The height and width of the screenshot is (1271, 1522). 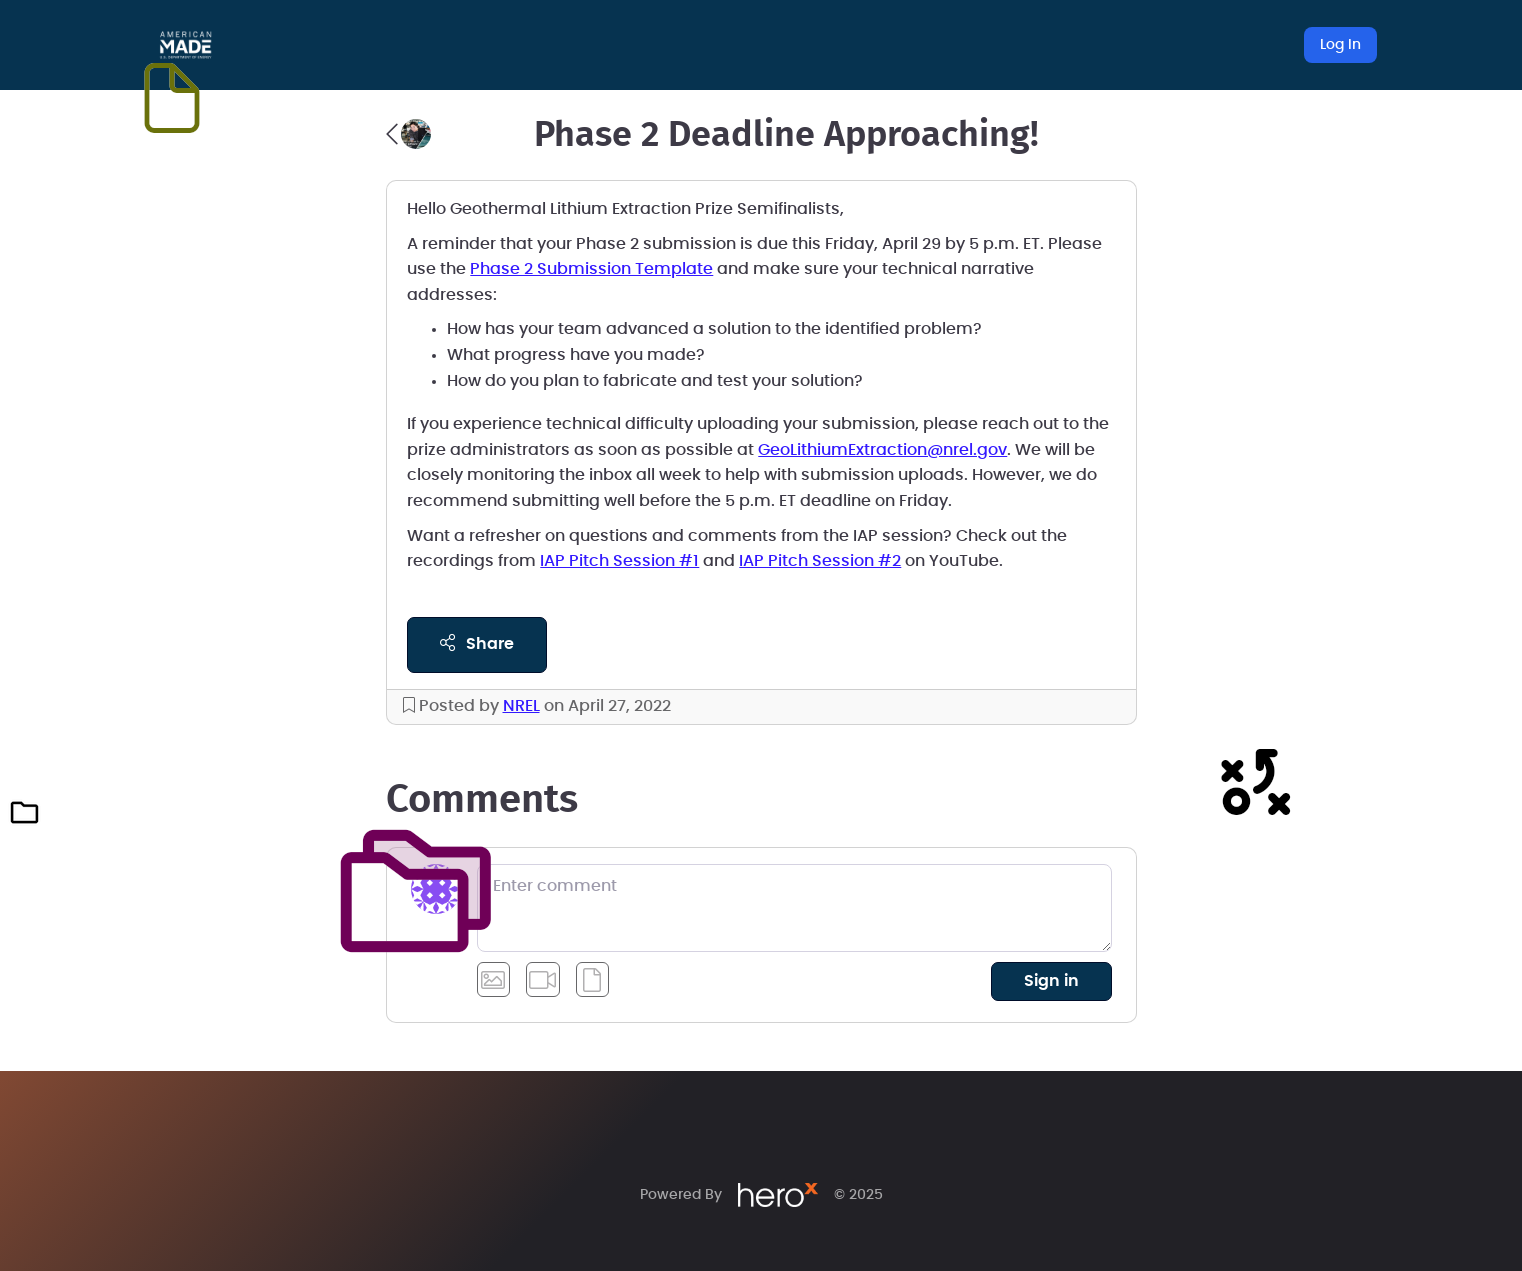 I want to click on view document details, so click(x=172, y=98).